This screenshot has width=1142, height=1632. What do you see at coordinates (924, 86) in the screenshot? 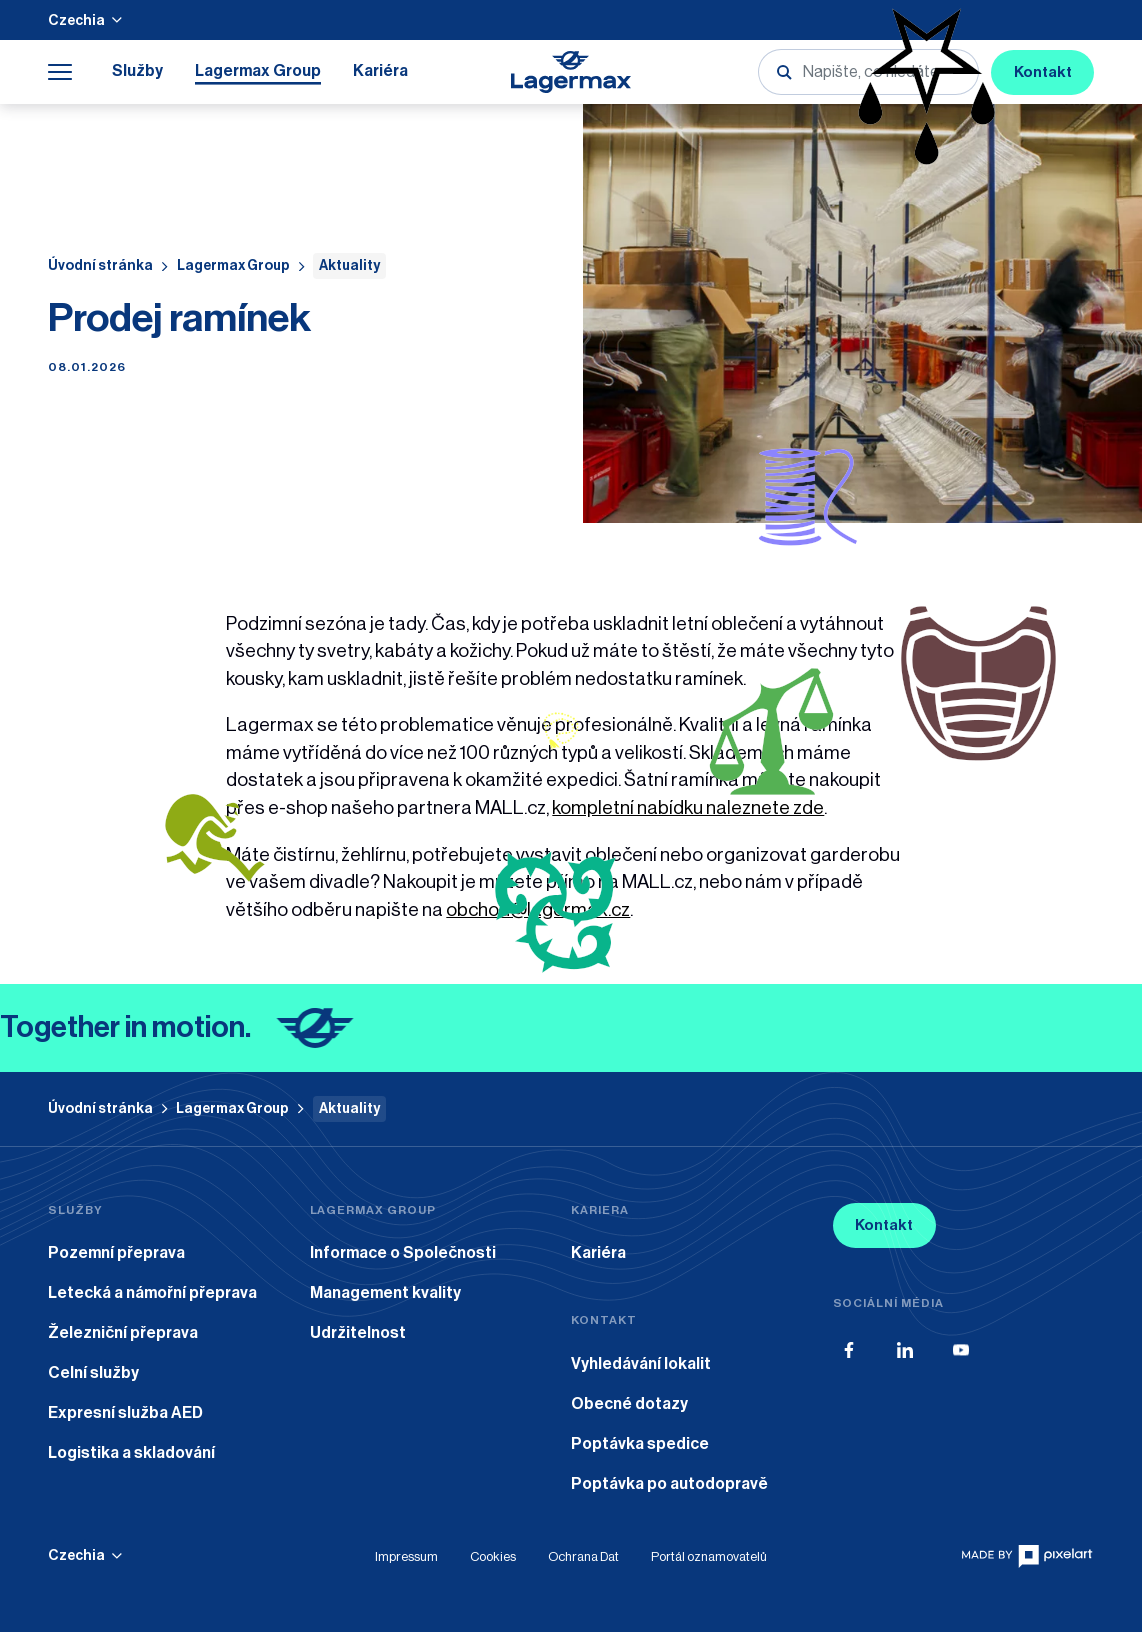
I see `indicates a dissolving or expiring bonus` at bounding box center [924, 86].